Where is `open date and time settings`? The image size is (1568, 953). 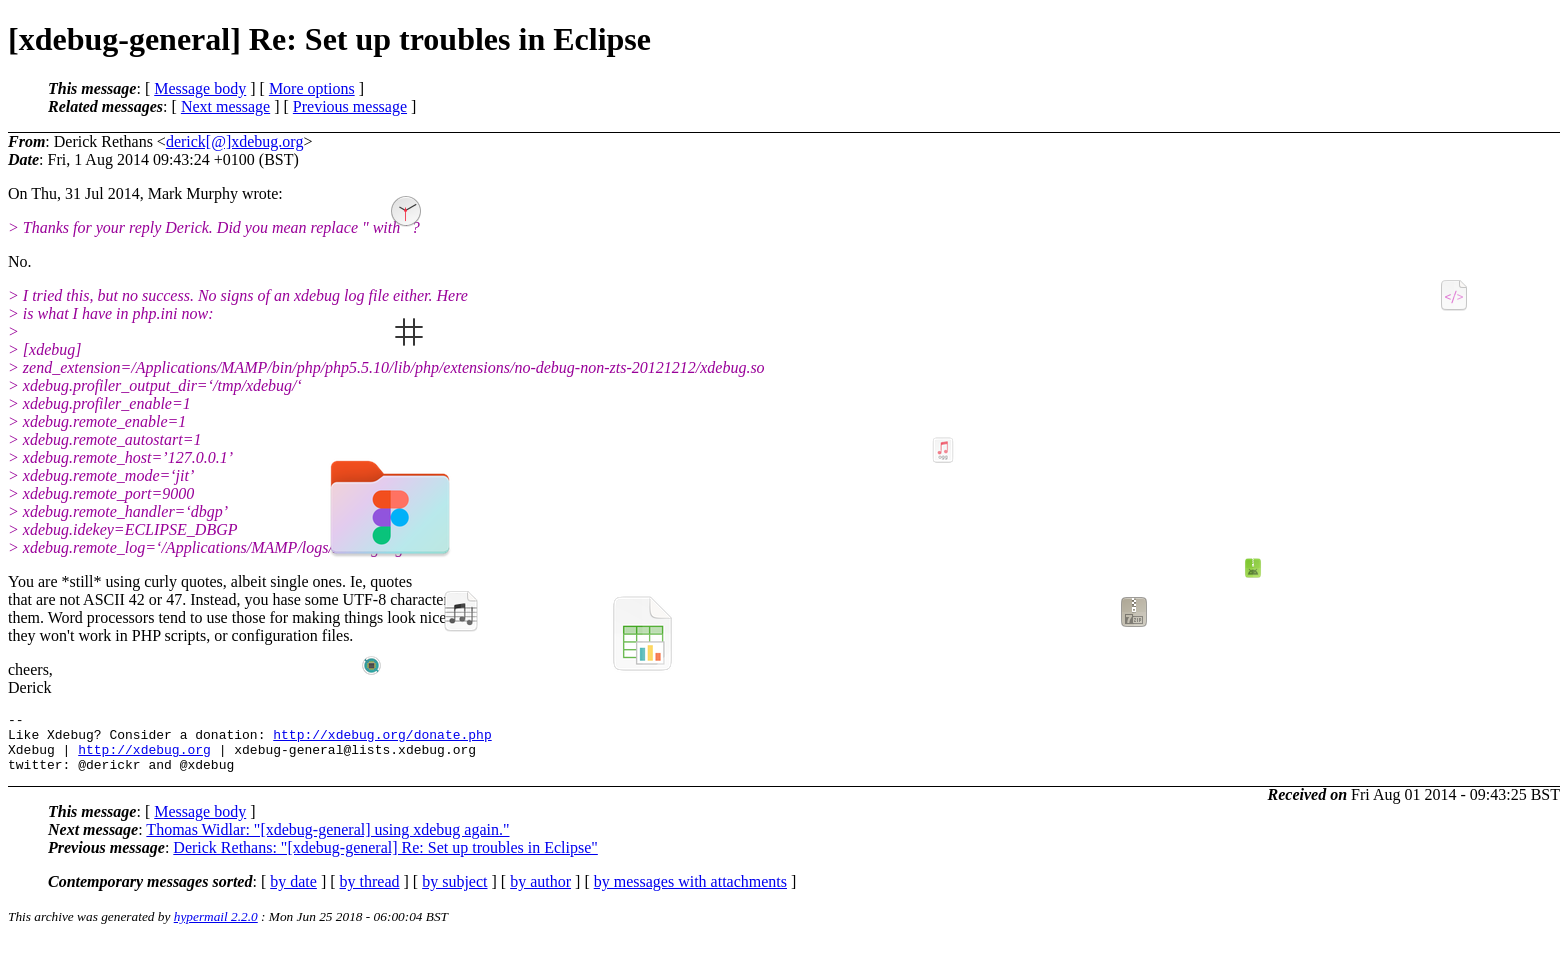
open date and time settings is located at coordinates (406, 211).